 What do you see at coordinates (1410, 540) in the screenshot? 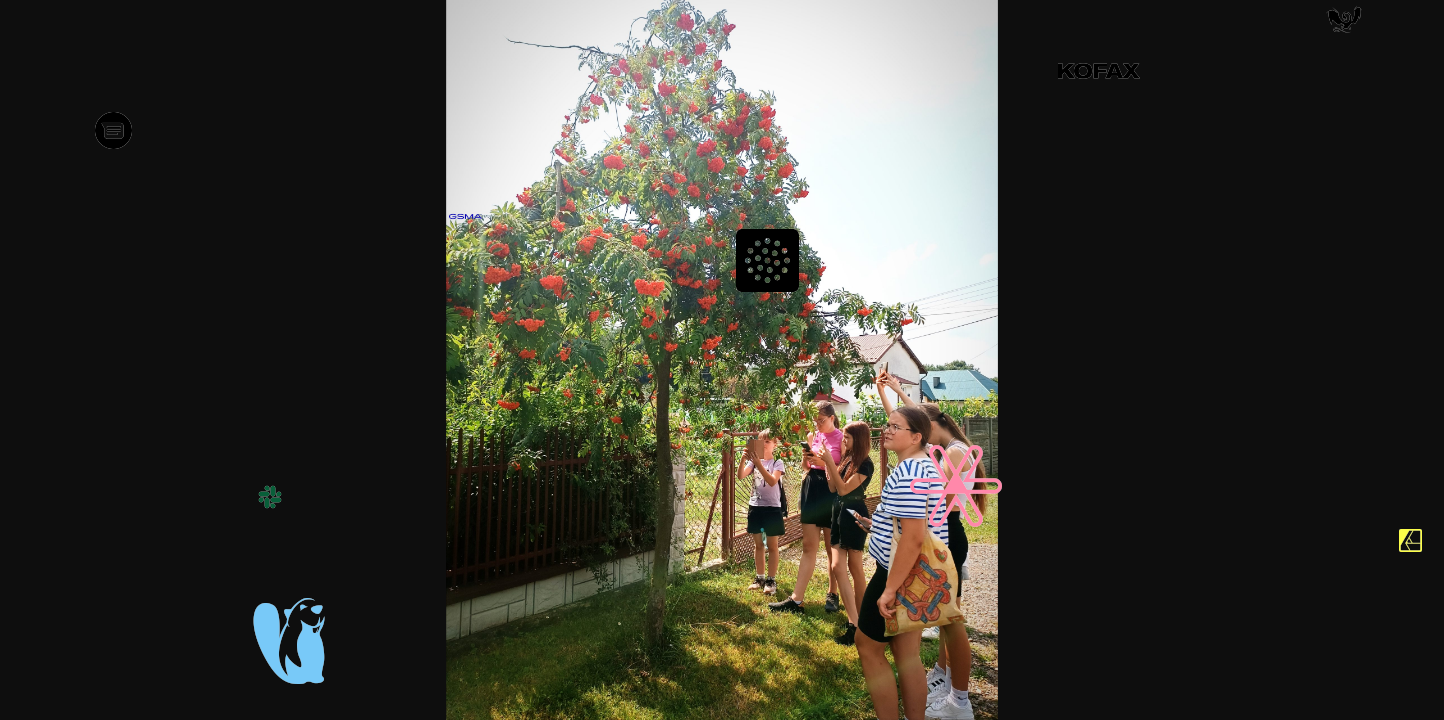
I see `open Affinity Designer application` at bounding box center [1410, 540].